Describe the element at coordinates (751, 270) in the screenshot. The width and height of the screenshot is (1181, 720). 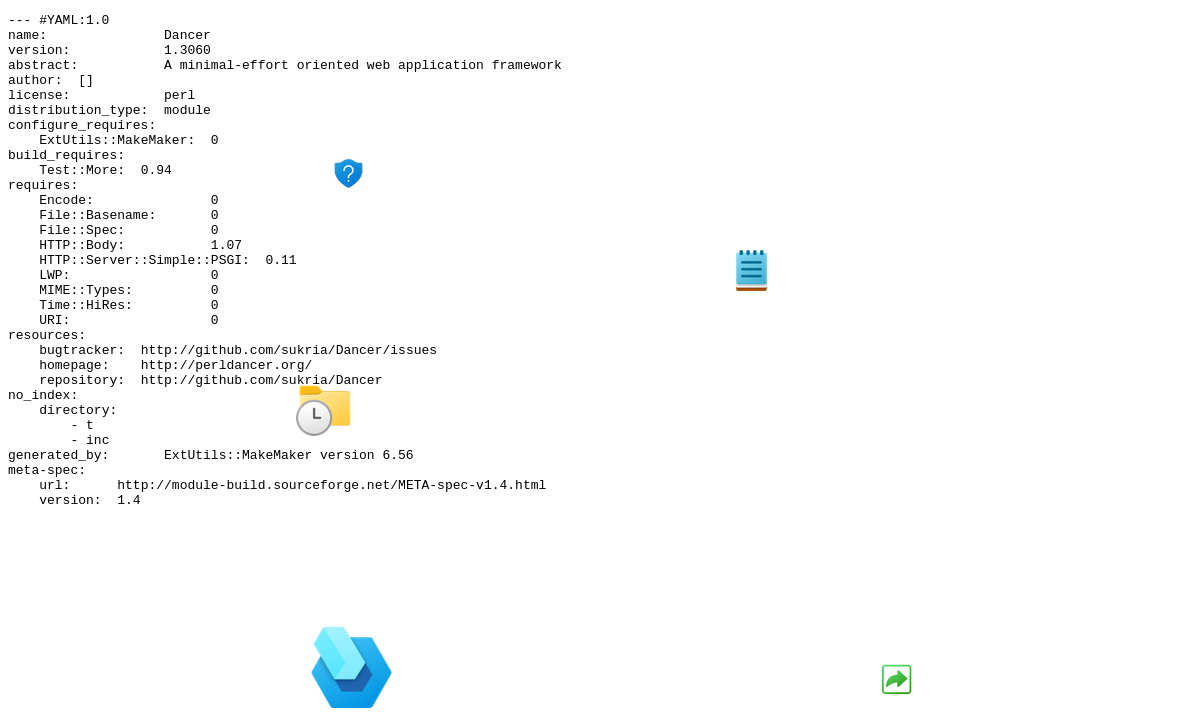
I see `open notepad application` at that location.